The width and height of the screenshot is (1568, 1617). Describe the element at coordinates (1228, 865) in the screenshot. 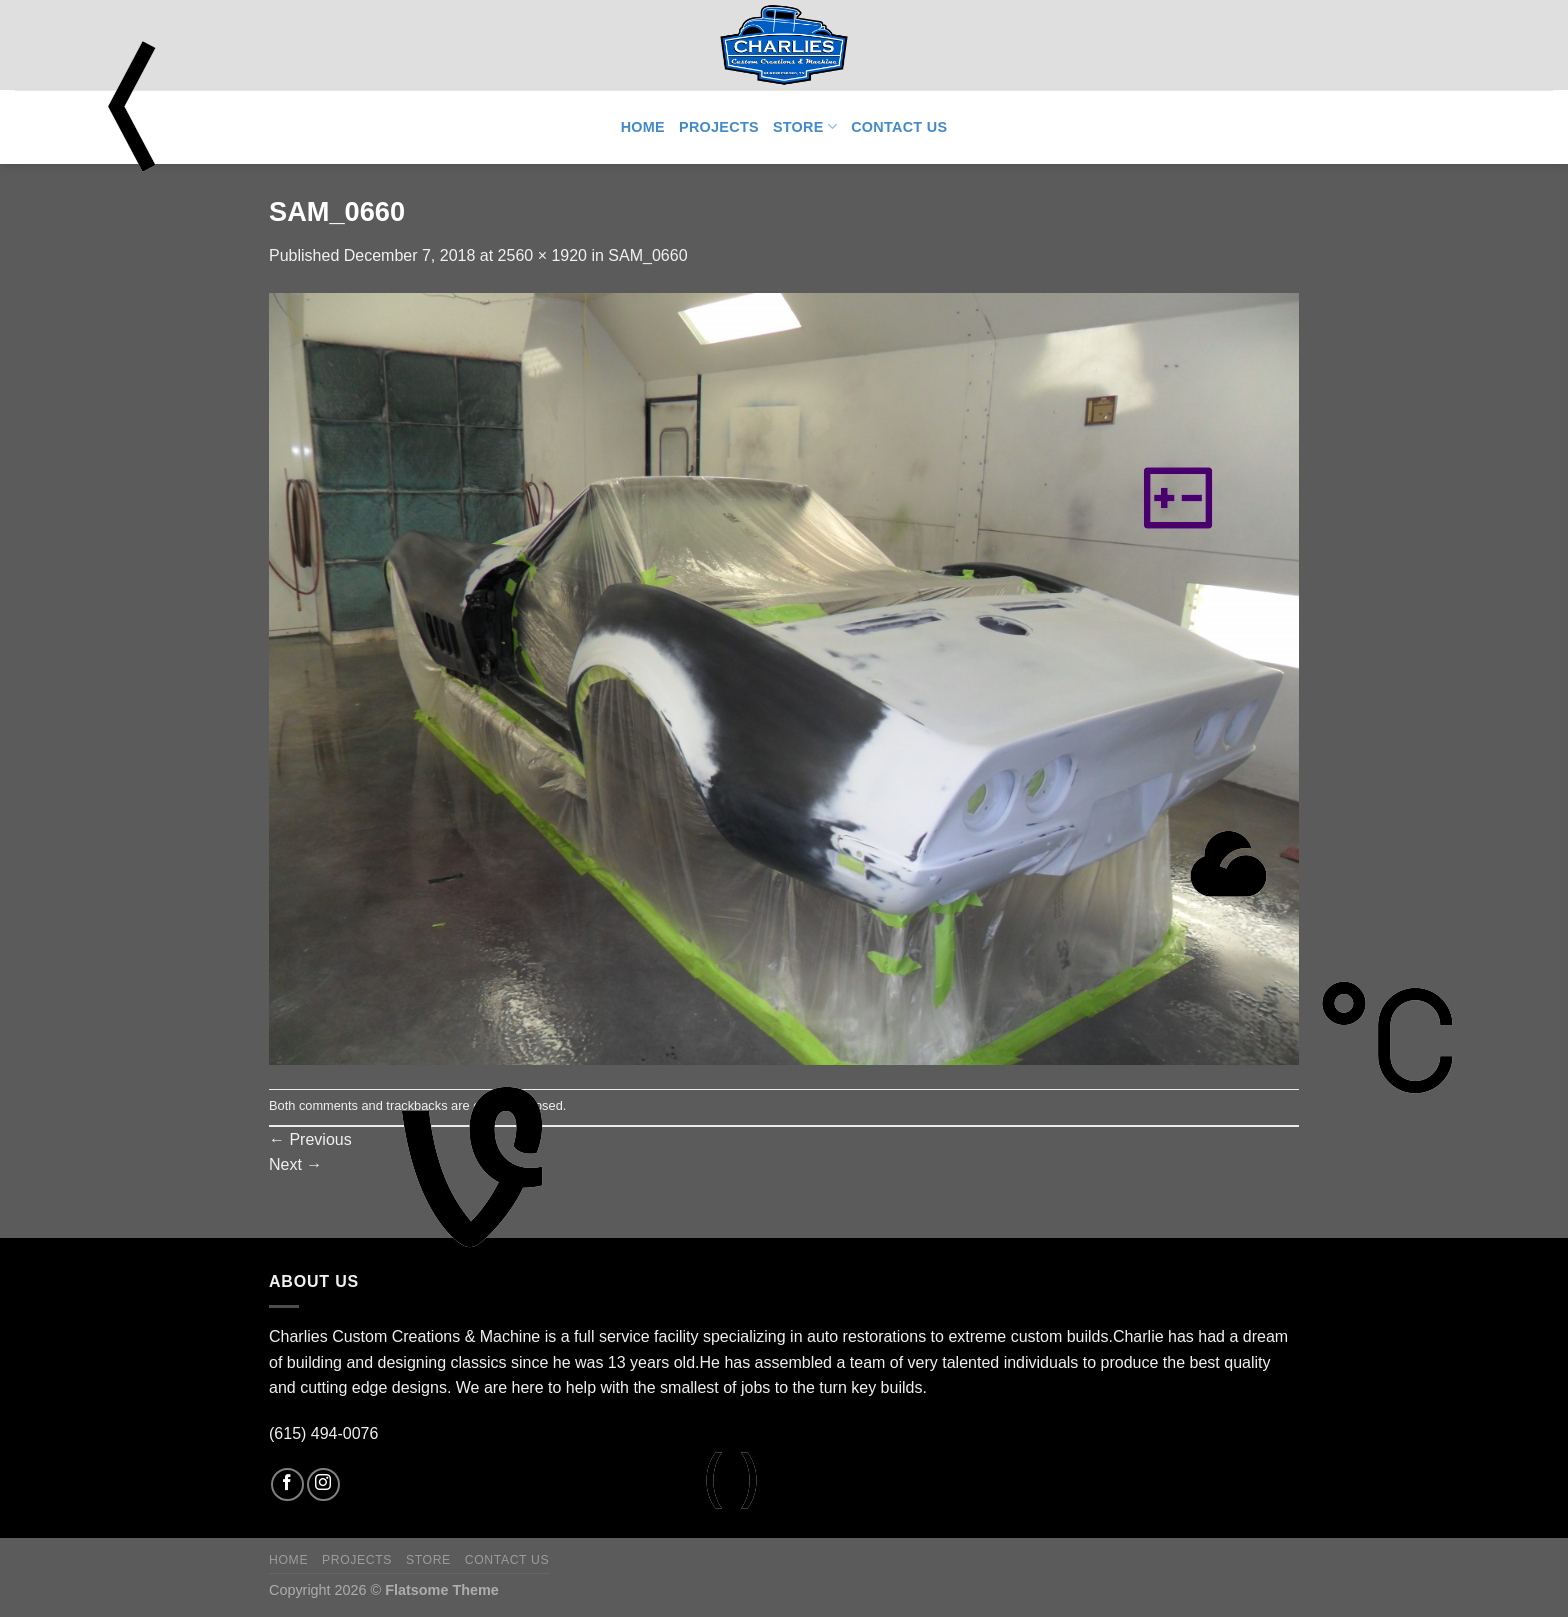

I see `access cloud storage` at that location.